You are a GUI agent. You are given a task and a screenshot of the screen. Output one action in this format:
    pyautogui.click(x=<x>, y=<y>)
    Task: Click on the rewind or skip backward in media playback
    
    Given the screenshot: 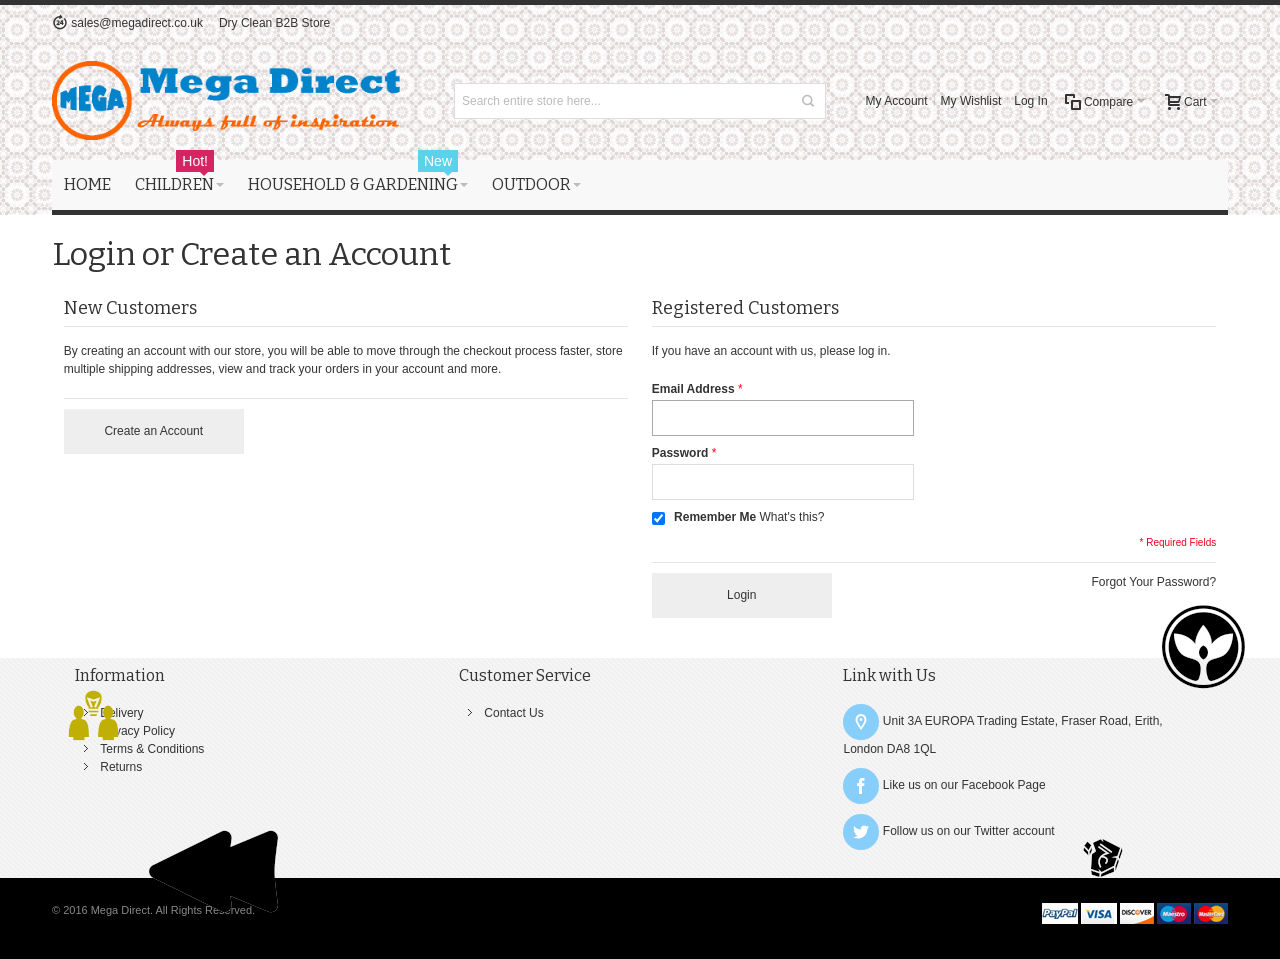 What is the action you would take?
    pyautogui.click(x=213, y=871)
    